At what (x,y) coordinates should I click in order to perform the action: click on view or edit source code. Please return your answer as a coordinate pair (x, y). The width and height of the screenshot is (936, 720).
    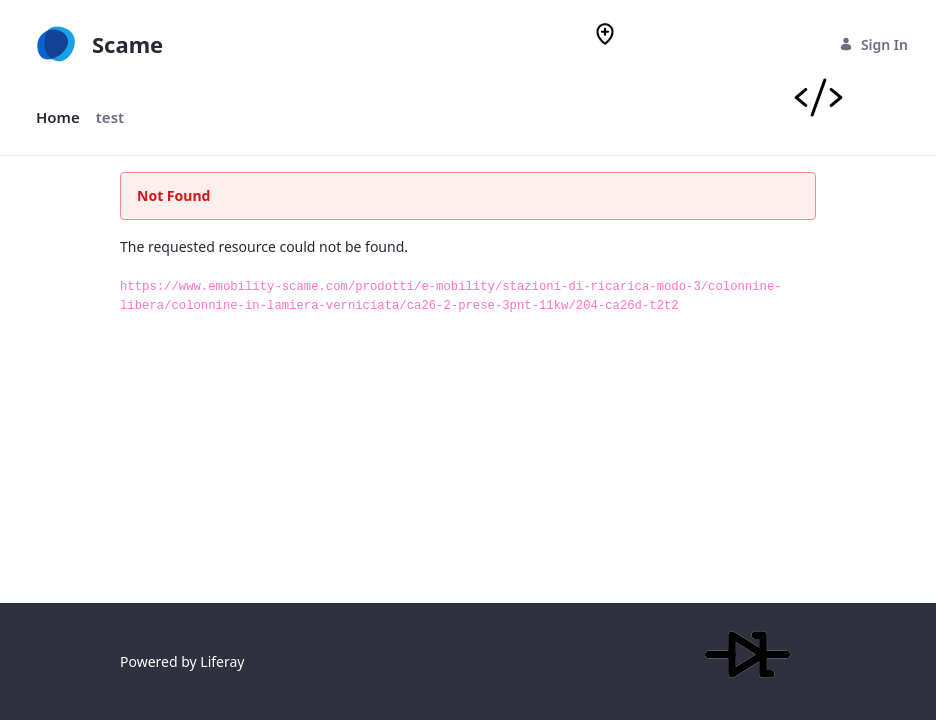
    Looking at the image, I should click on (818, 97).